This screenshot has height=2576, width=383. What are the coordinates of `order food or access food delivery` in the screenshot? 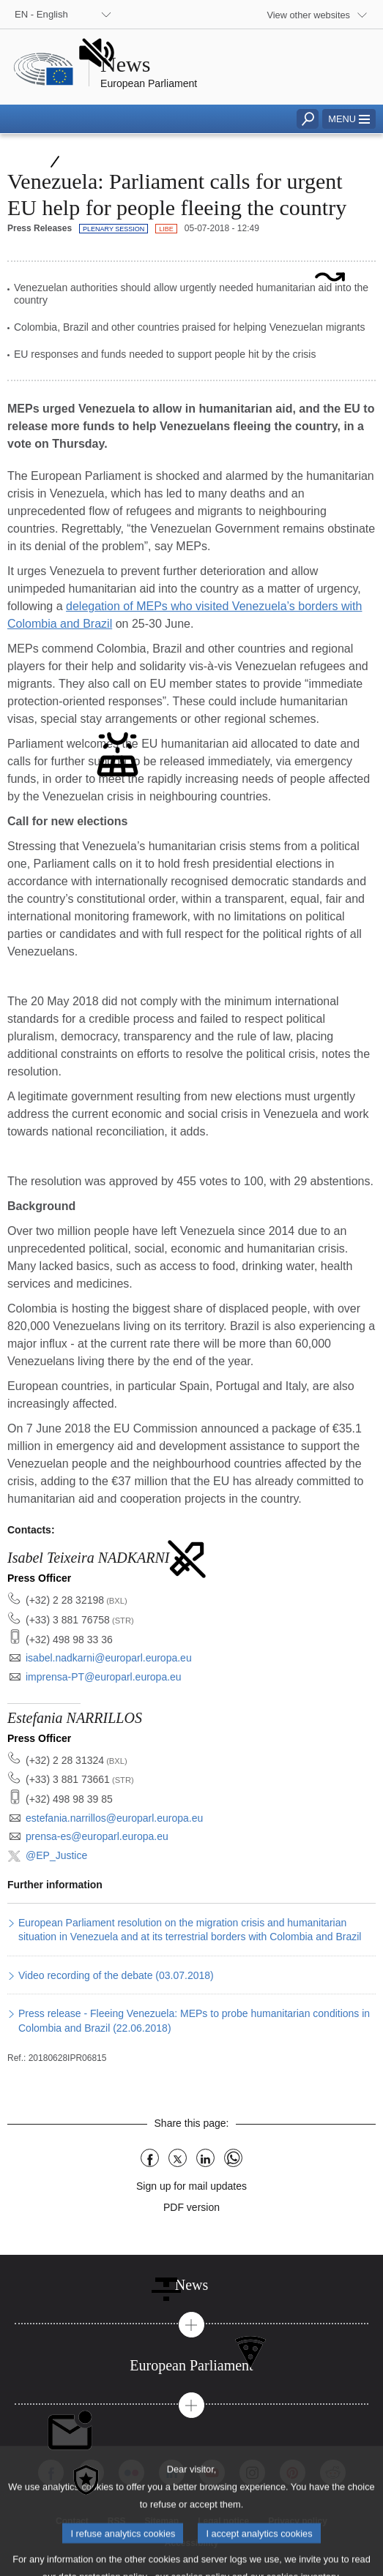 It's located at (250, 2352).